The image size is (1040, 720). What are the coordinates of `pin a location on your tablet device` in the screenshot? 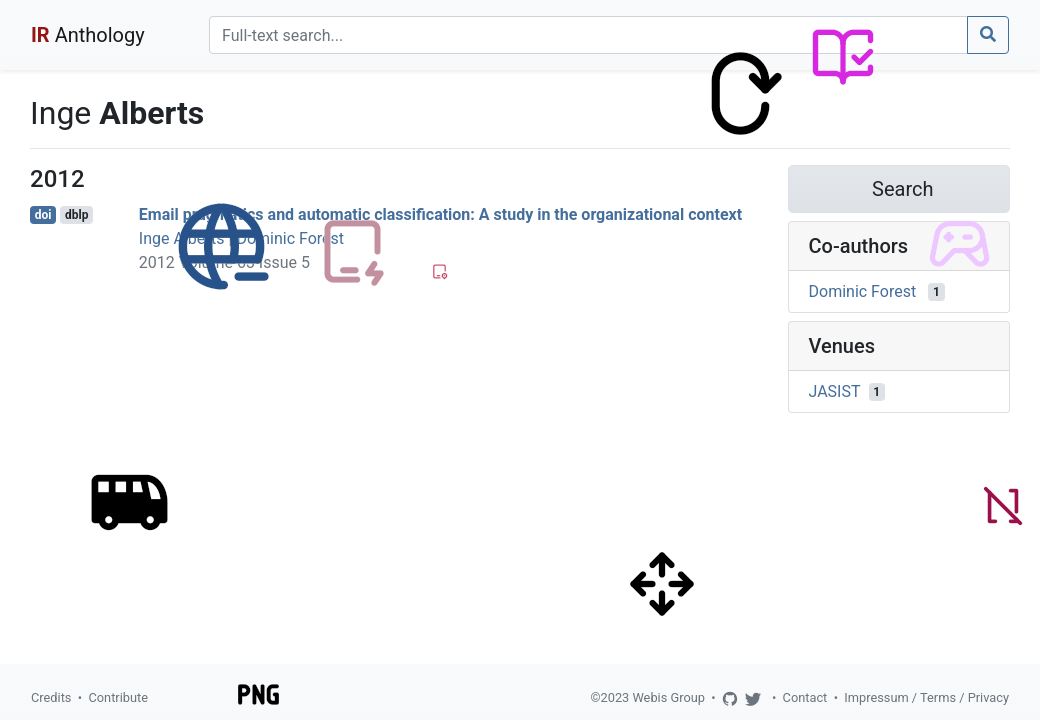 It's located at (439, 271).